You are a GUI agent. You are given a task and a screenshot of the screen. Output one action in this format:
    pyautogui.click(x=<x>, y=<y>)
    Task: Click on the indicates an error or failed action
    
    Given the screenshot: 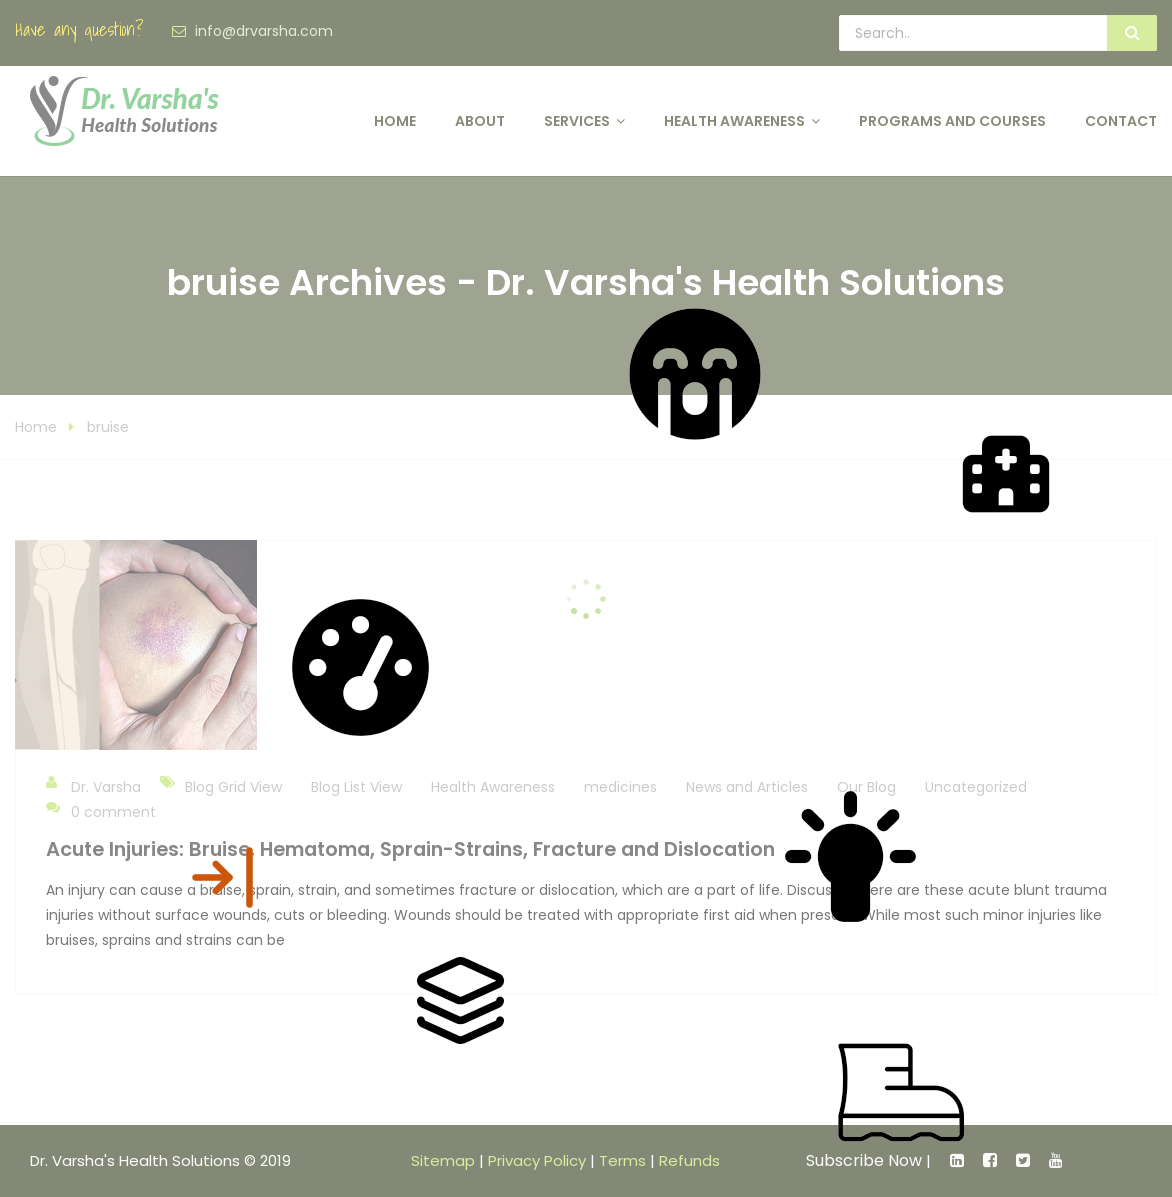 What is the action you would take?
    pyautogui.click(x=695, y=374)
    